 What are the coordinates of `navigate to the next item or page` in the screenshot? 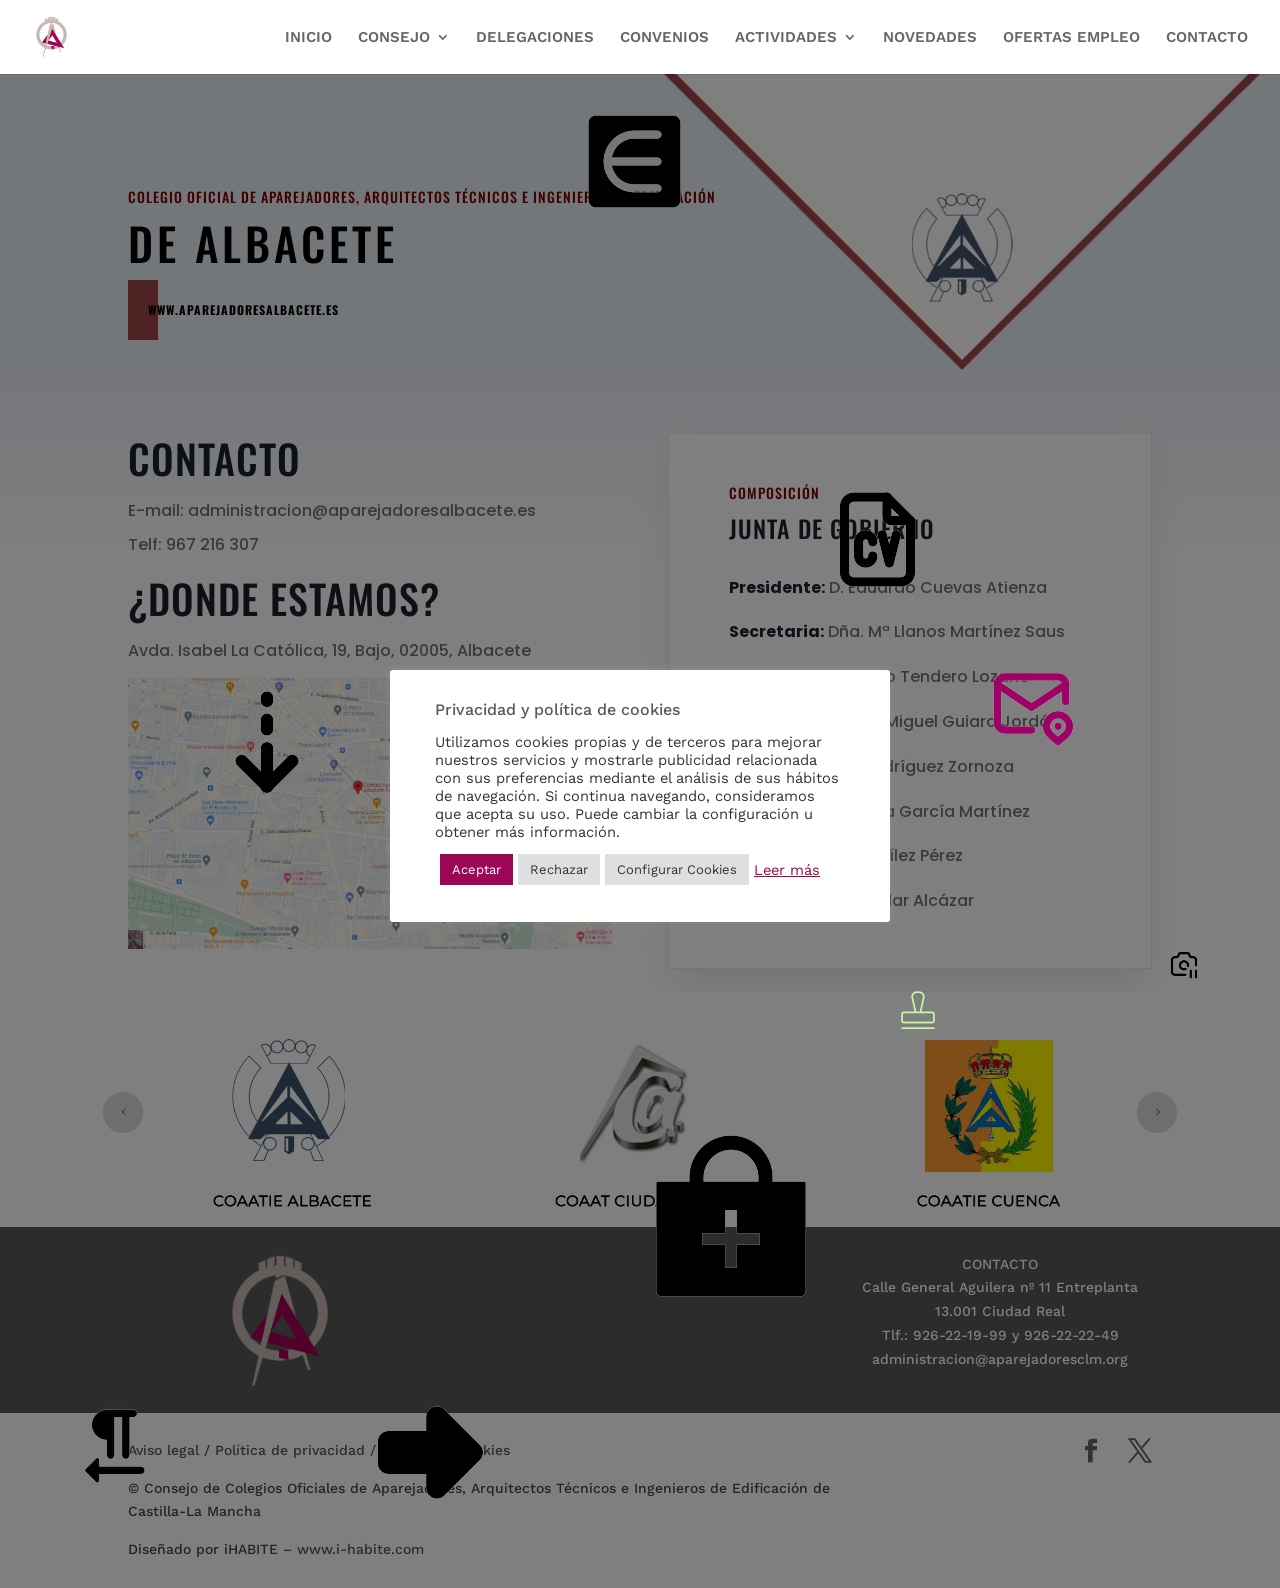 It's located at (431, 1452).